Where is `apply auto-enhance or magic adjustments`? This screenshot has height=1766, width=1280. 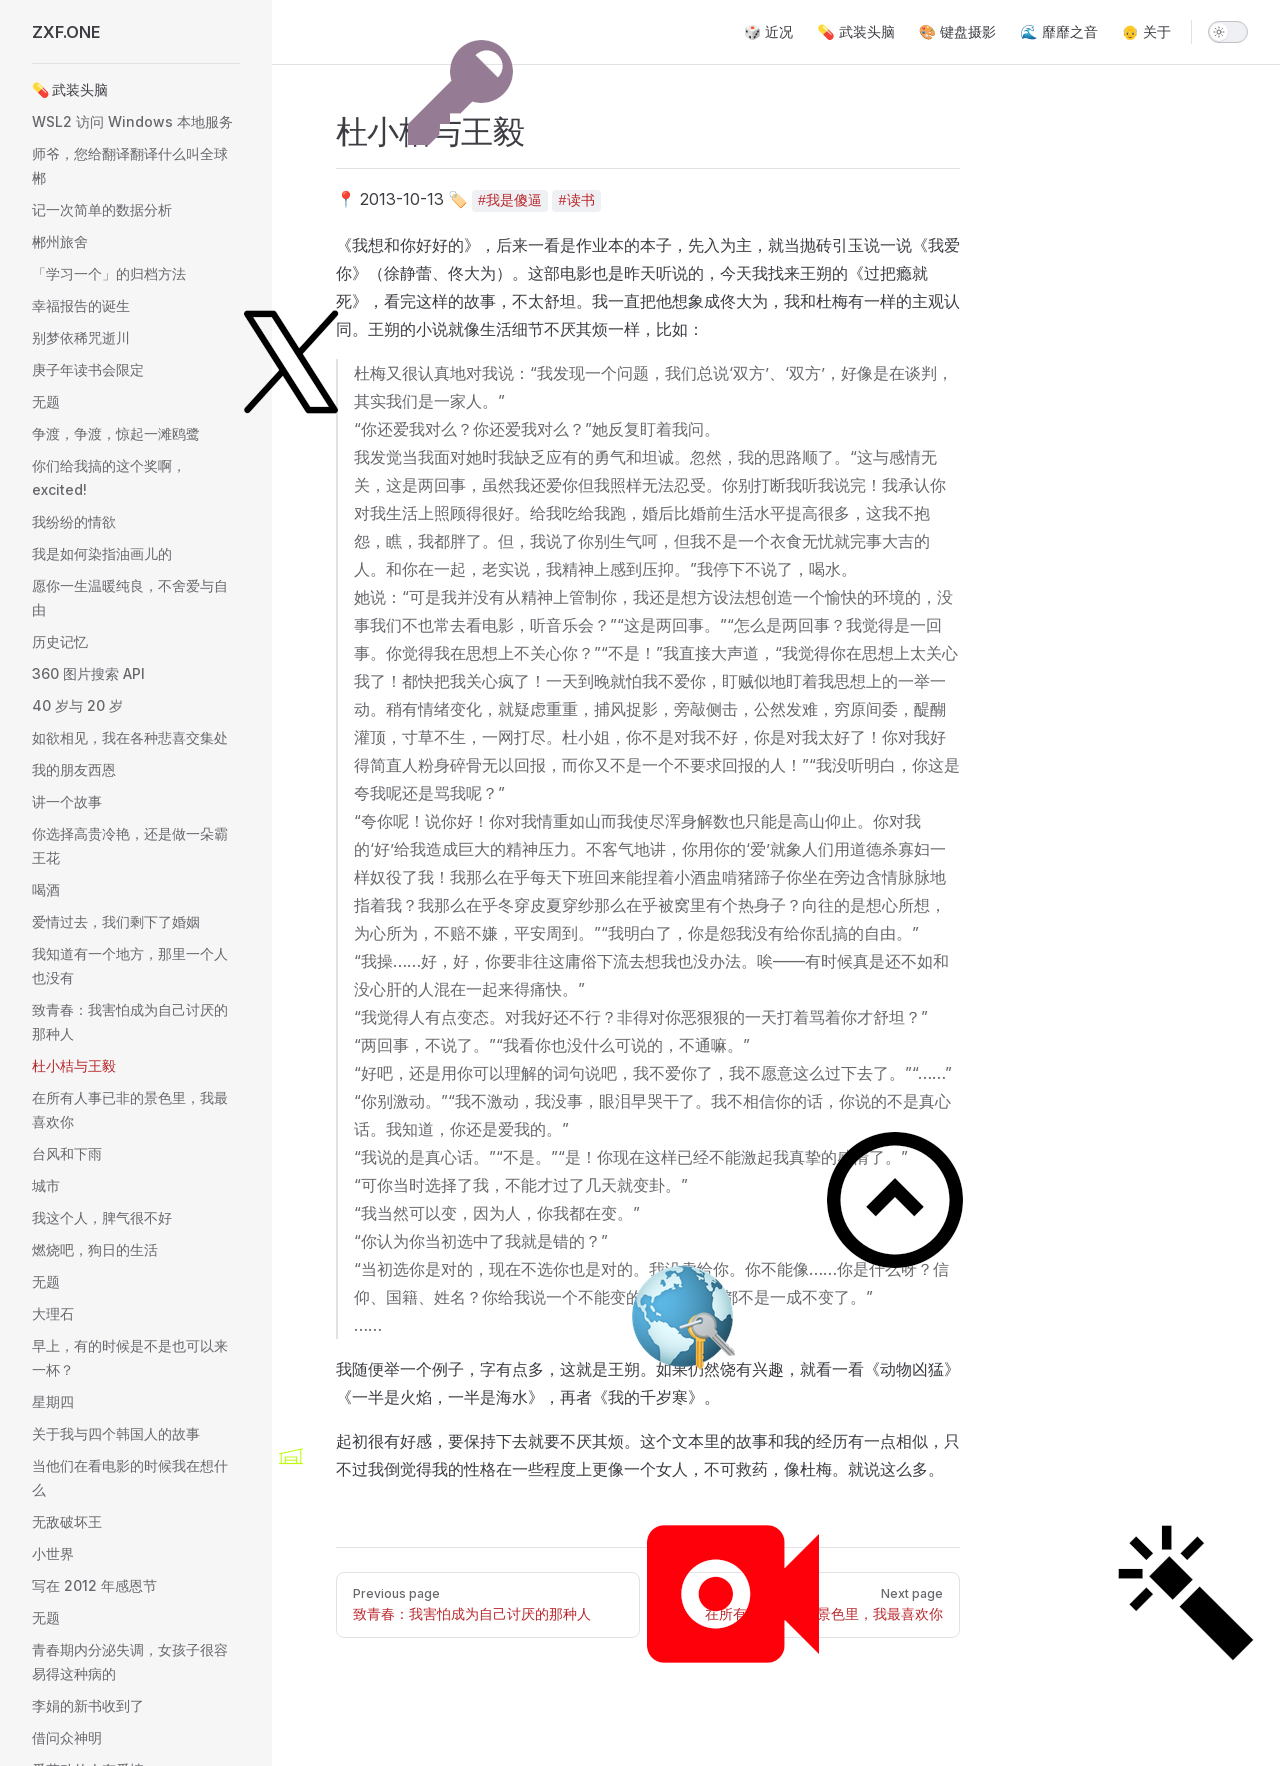 apply auto-enhance or magic adjustments is located at coordinates (1186, 1593).